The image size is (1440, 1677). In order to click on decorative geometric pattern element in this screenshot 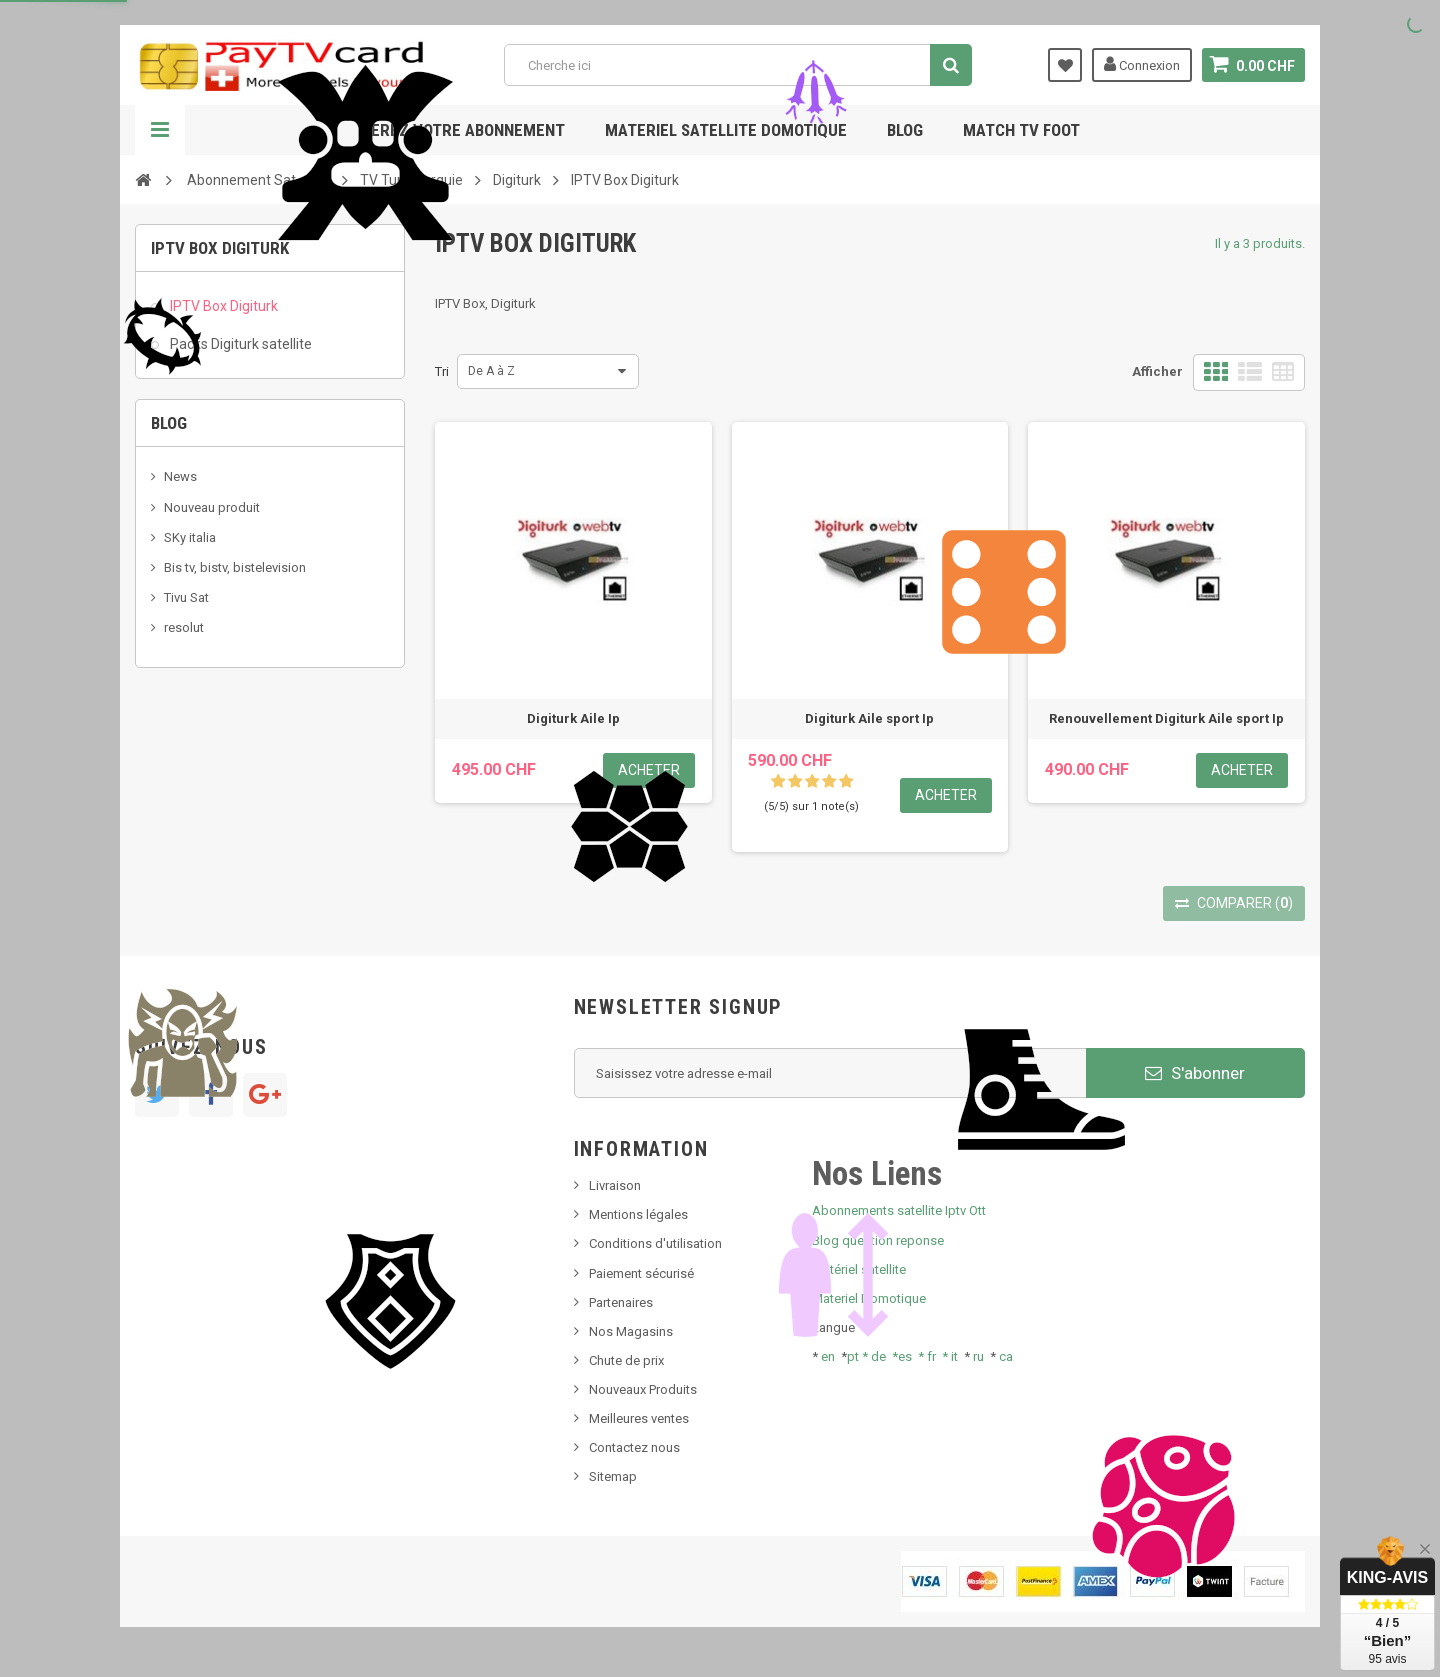, I will do `click(629, 826)`.